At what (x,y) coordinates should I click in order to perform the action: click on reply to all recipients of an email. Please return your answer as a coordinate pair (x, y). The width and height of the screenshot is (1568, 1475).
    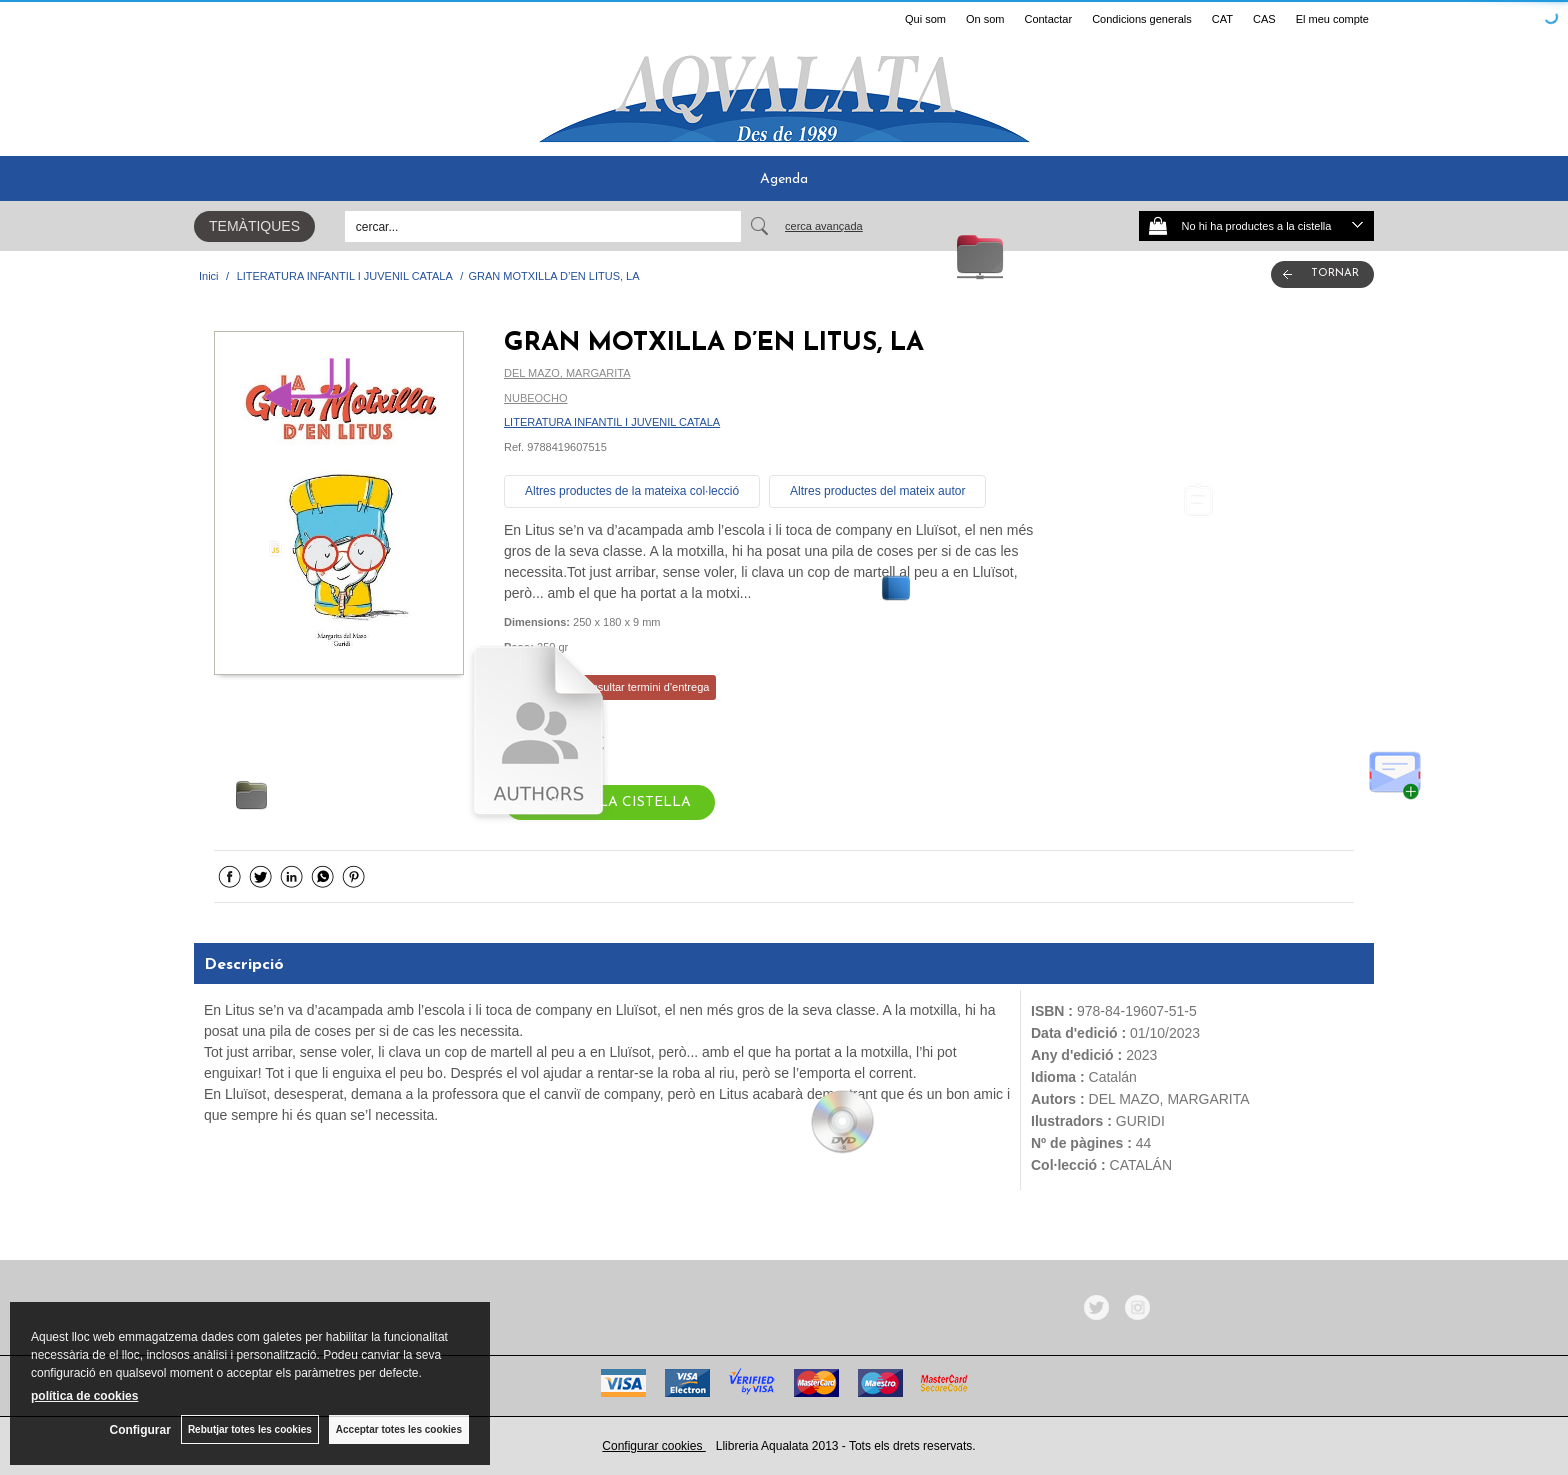
    Looking at the image, I should click on (305, 384).